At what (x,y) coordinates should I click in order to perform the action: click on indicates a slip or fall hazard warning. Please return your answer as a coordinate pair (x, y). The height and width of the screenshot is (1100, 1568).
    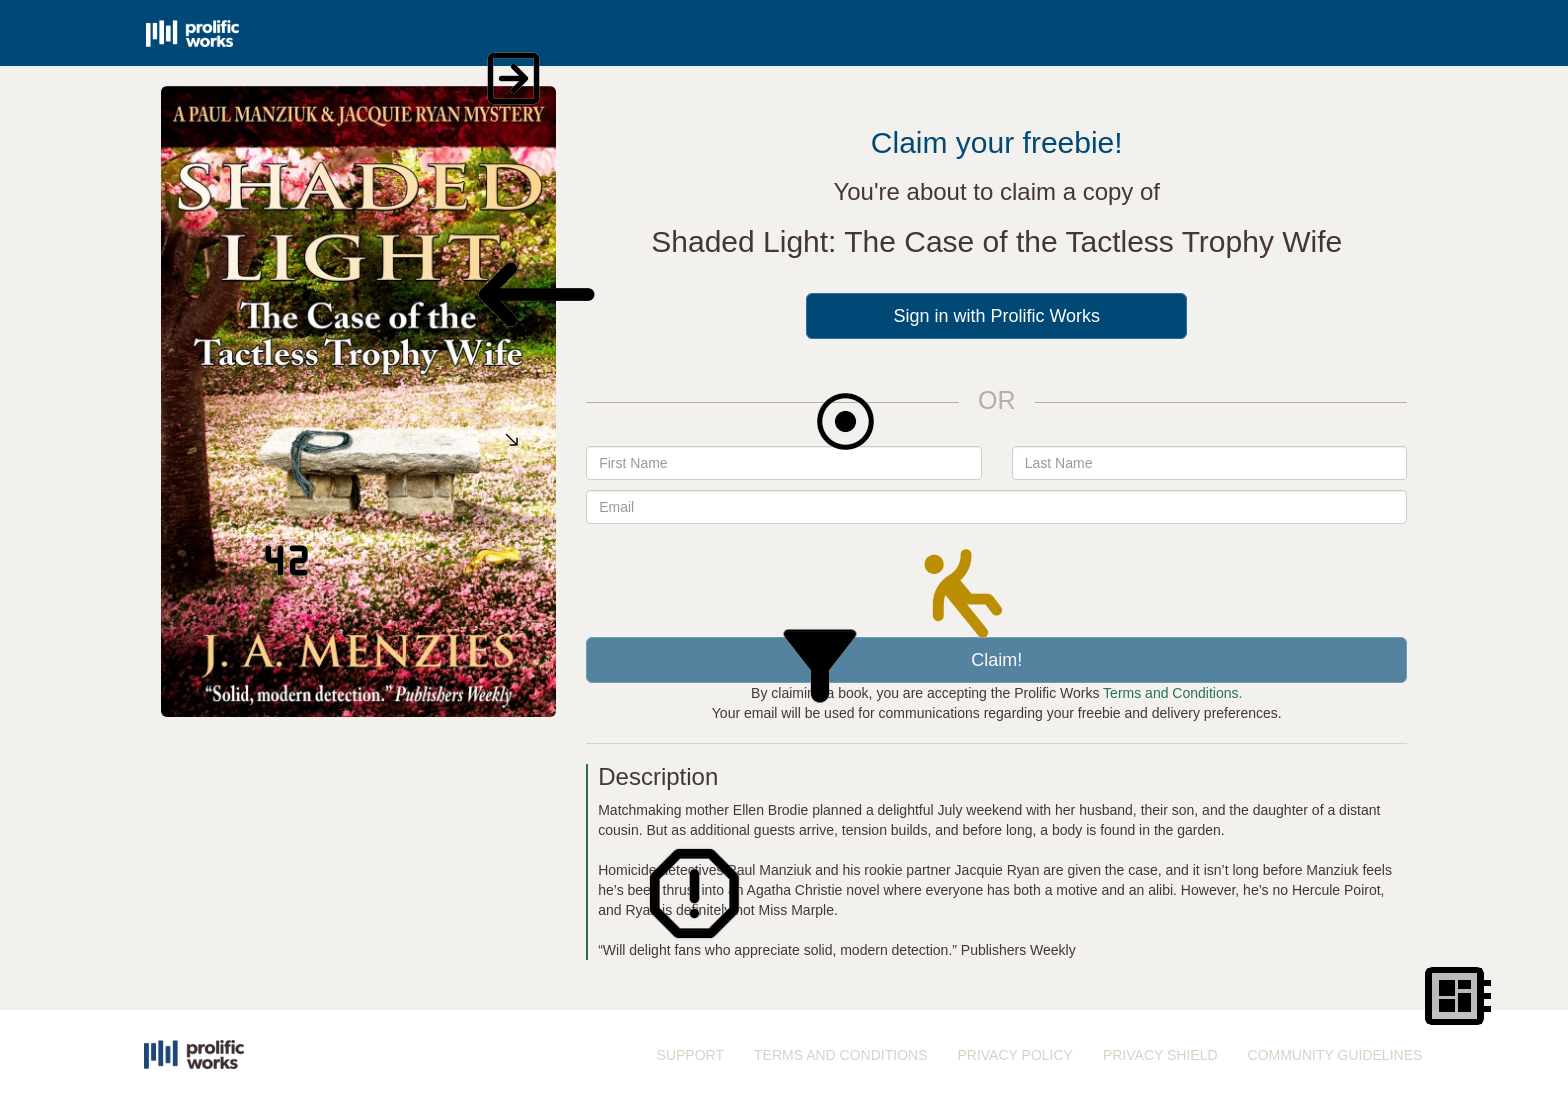
    Looking at the image, I should click on (960, 593).